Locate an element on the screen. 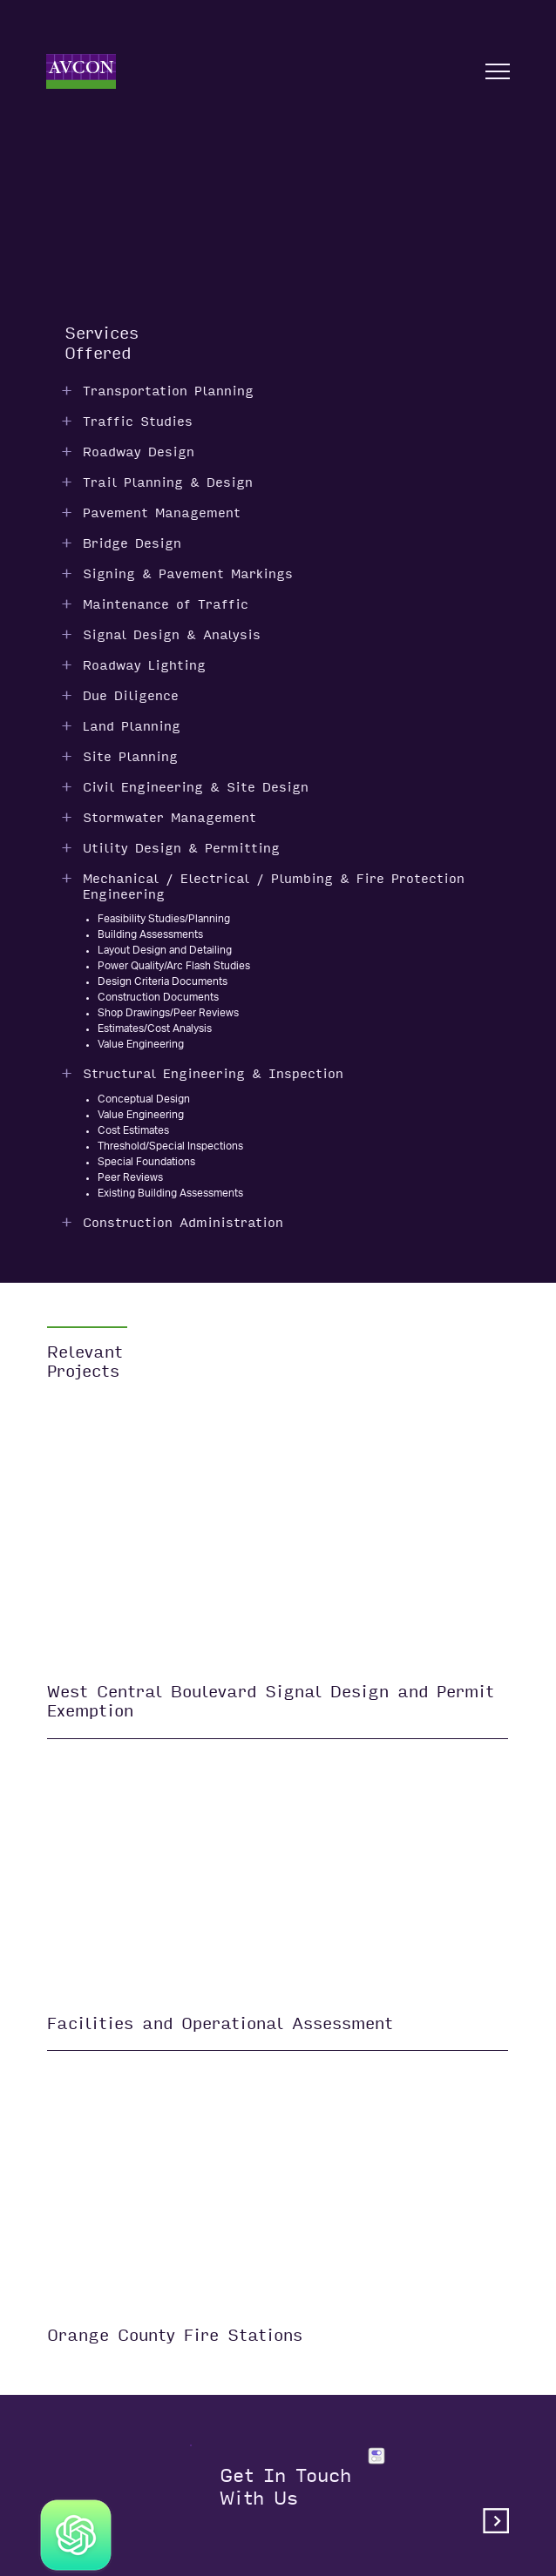 The width and height of the screenshot is (556, 2576). open the OpenAI ChatGPT app is located at coordinates (76, 2535).